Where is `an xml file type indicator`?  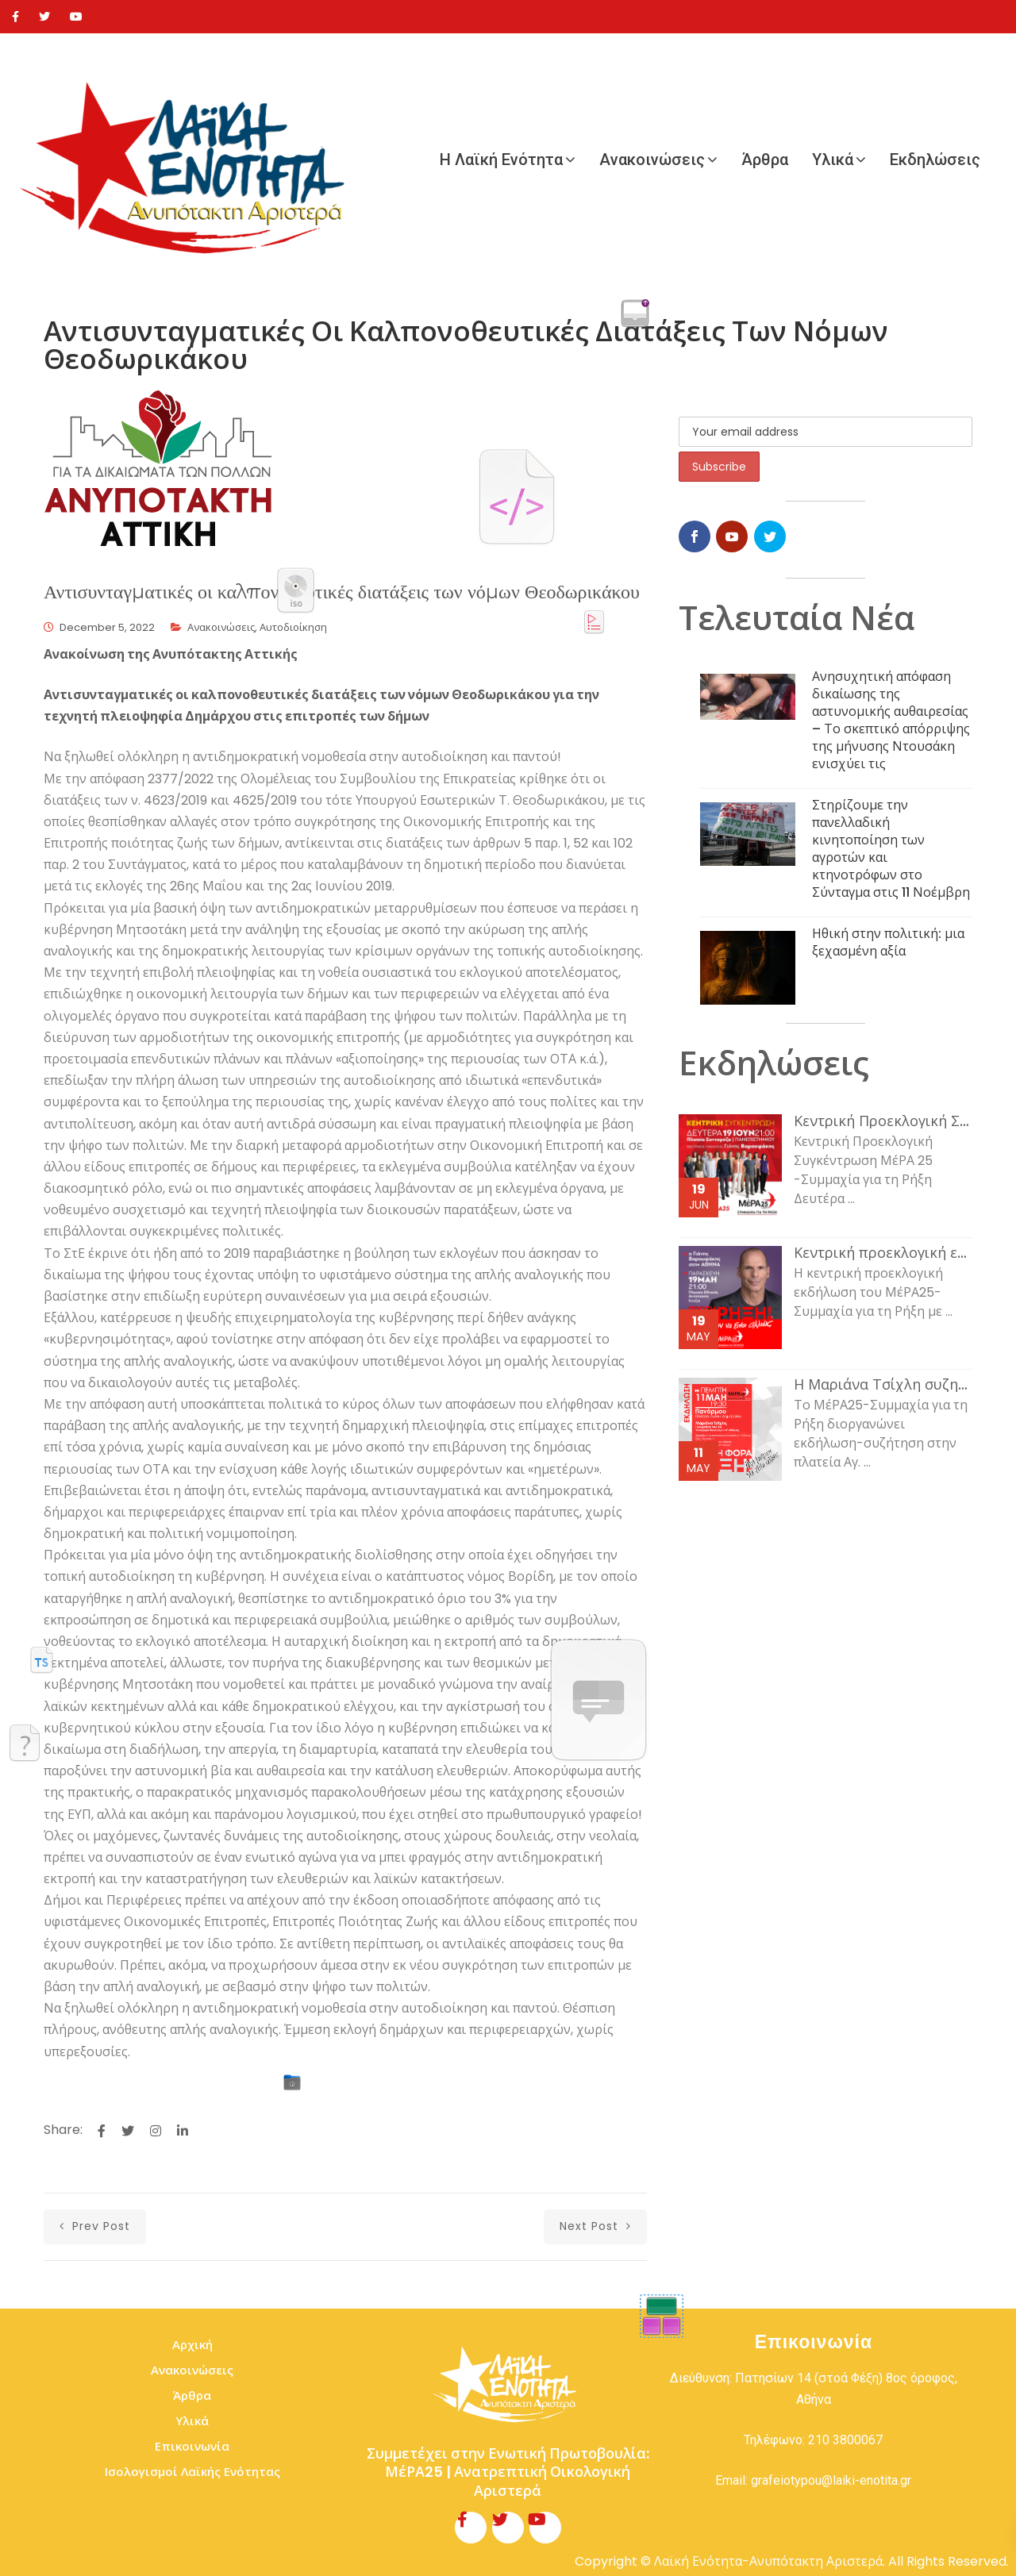 an xml file type indicator is located at coordinates (517, 497).